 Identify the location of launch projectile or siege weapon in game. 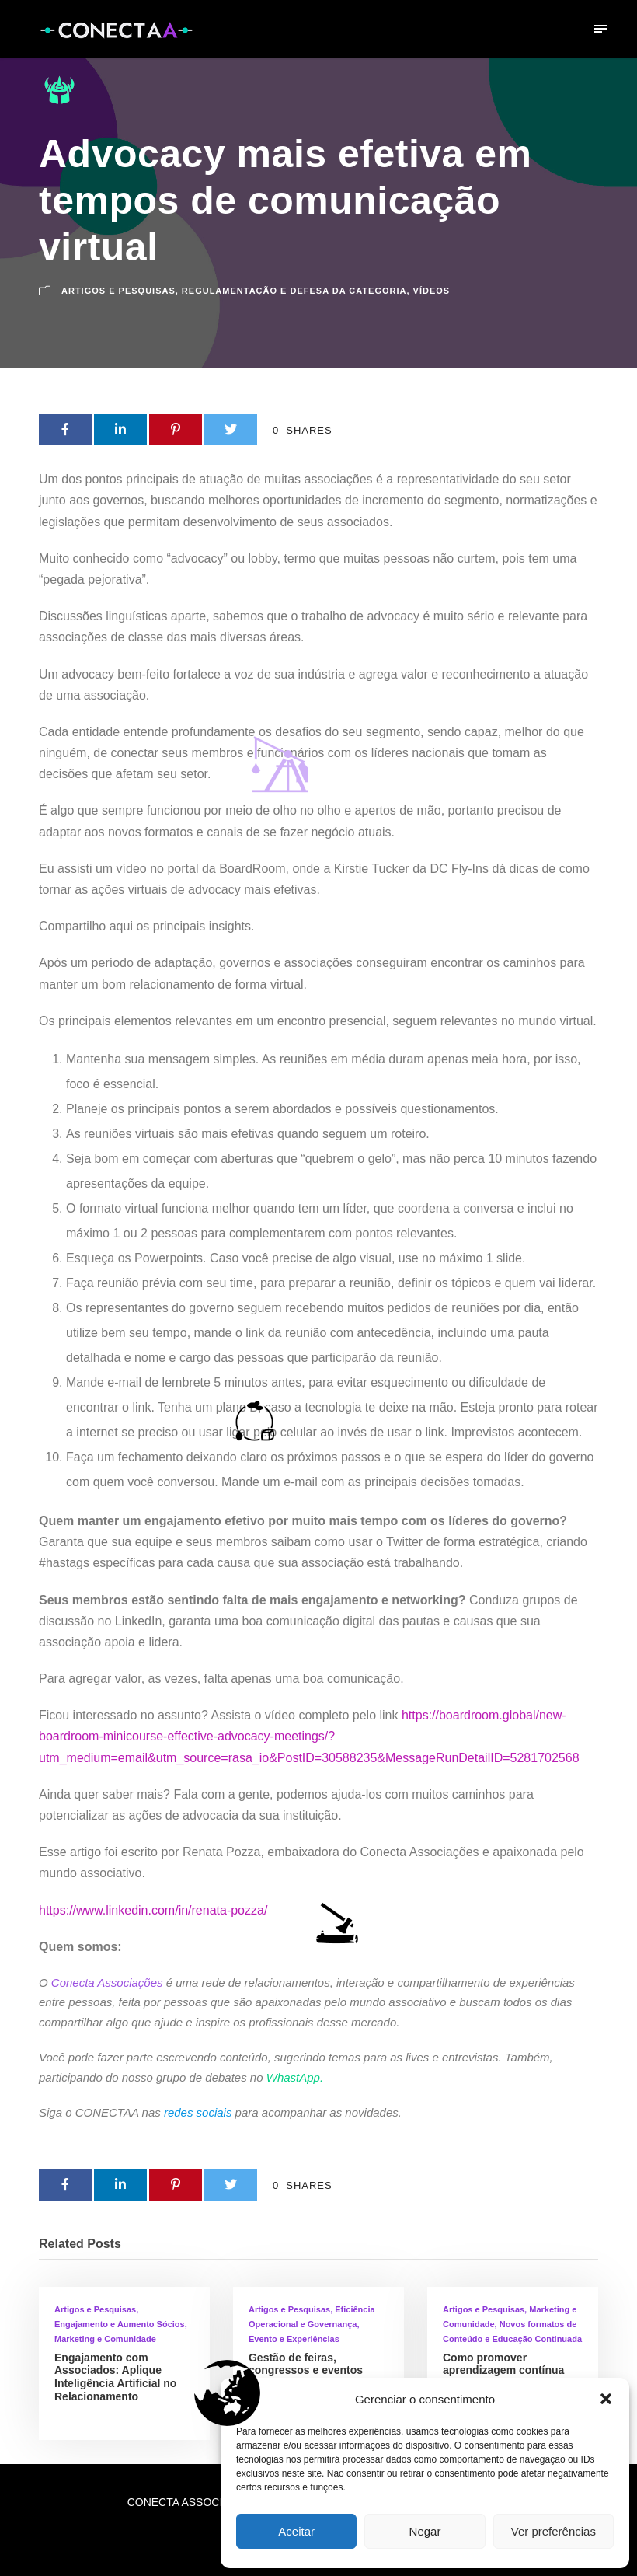
(280, 762).